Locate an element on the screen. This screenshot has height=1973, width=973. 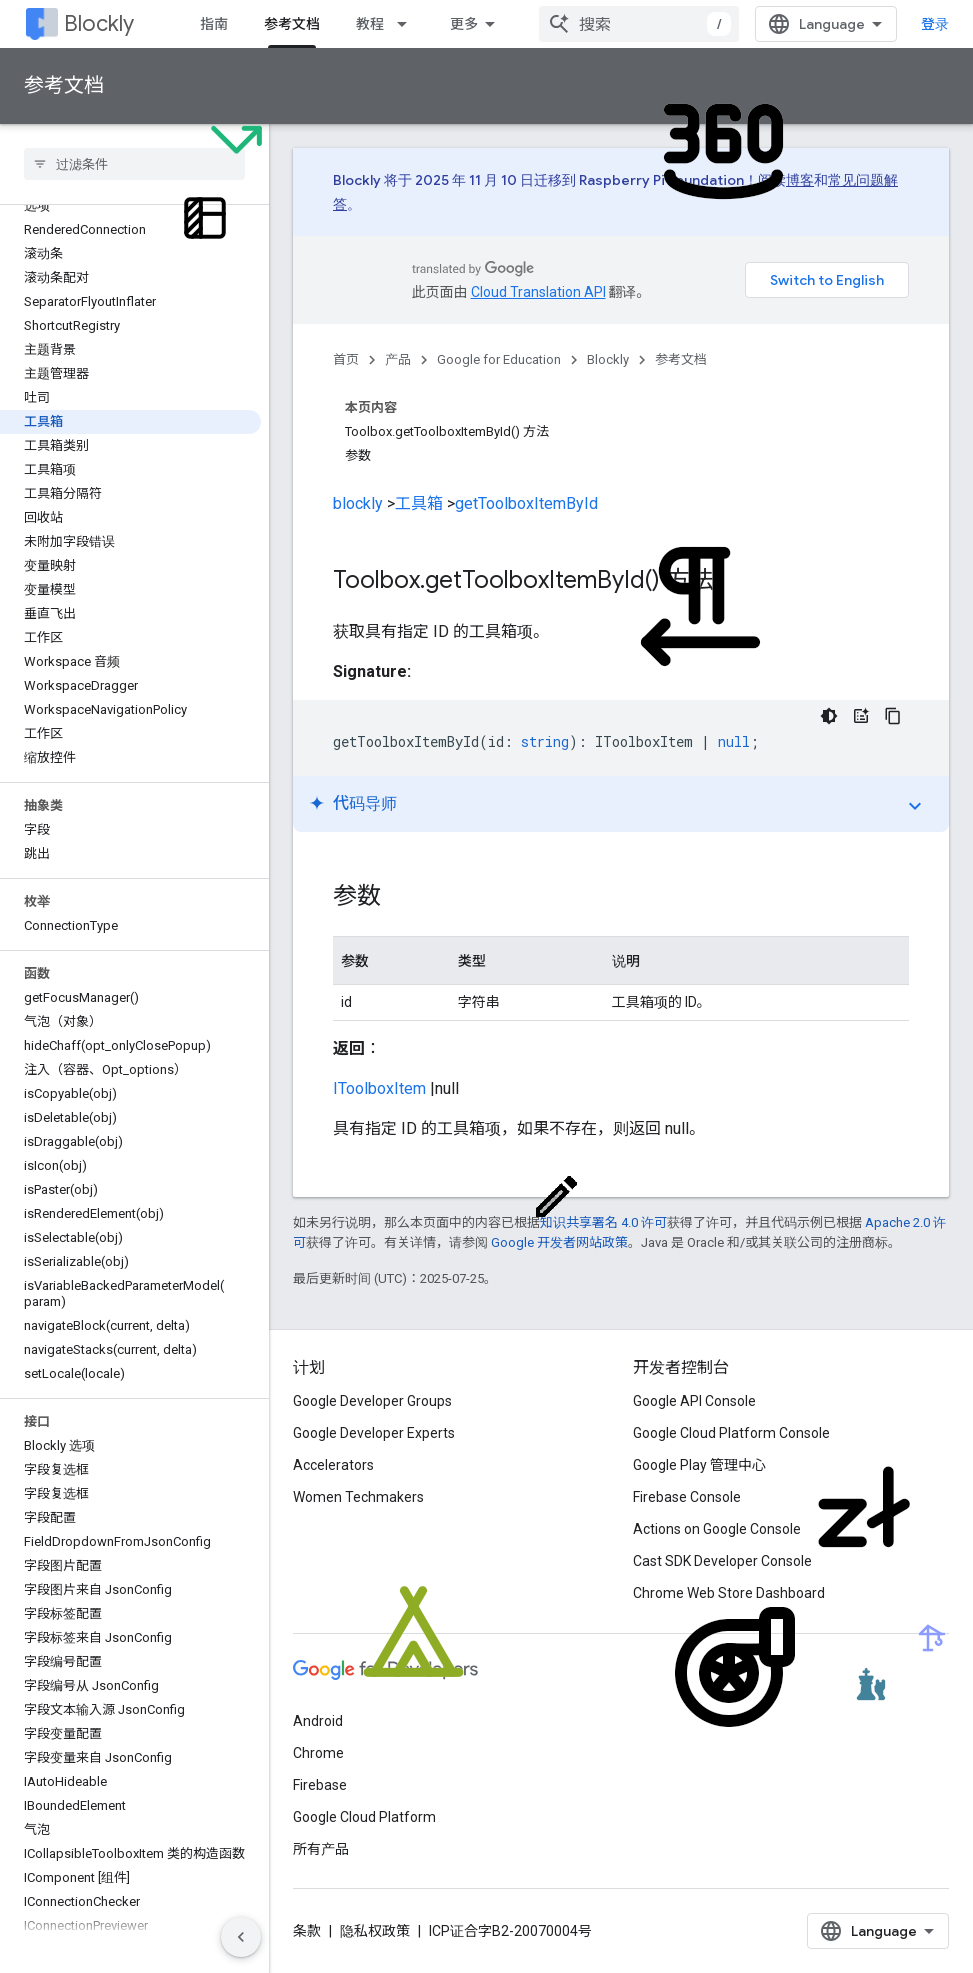
access turbocharger or engine performance settings is located at coordinates (735, 1667).